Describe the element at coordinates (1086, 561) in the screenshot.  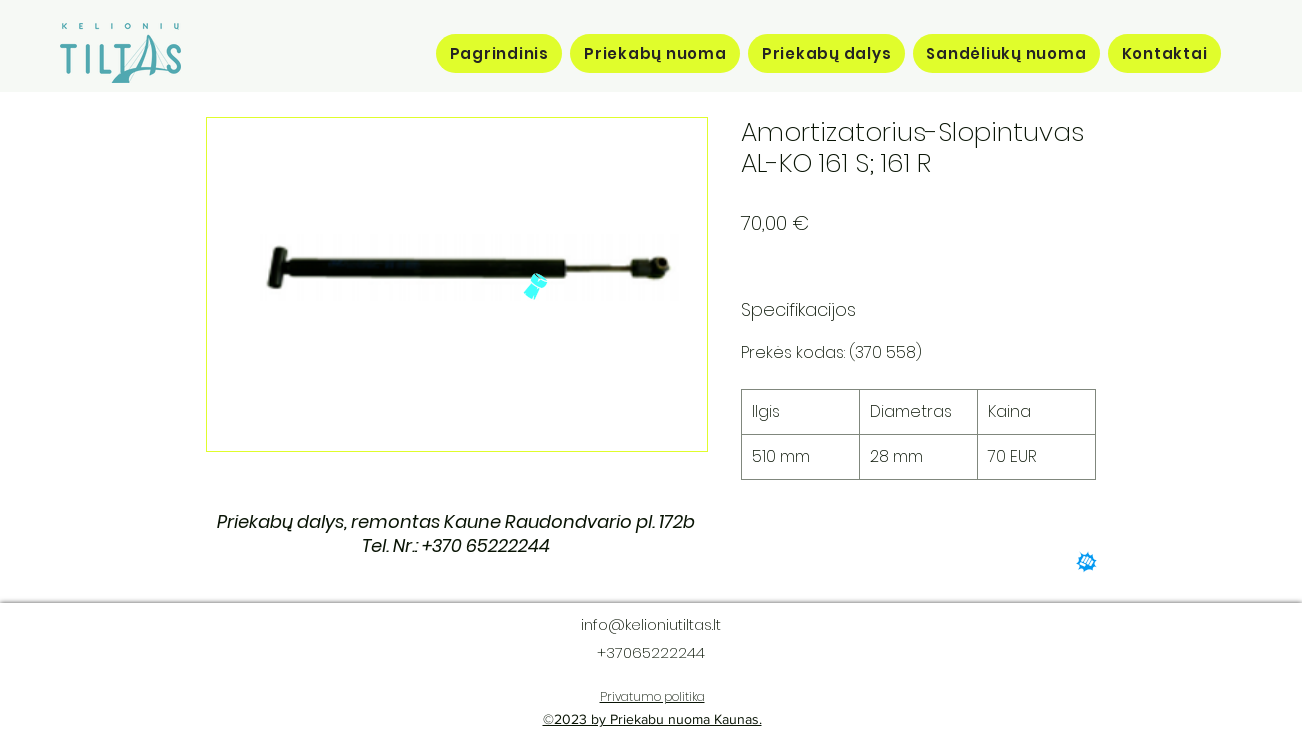
I see `trigger a punch or melee attack action` at that location.